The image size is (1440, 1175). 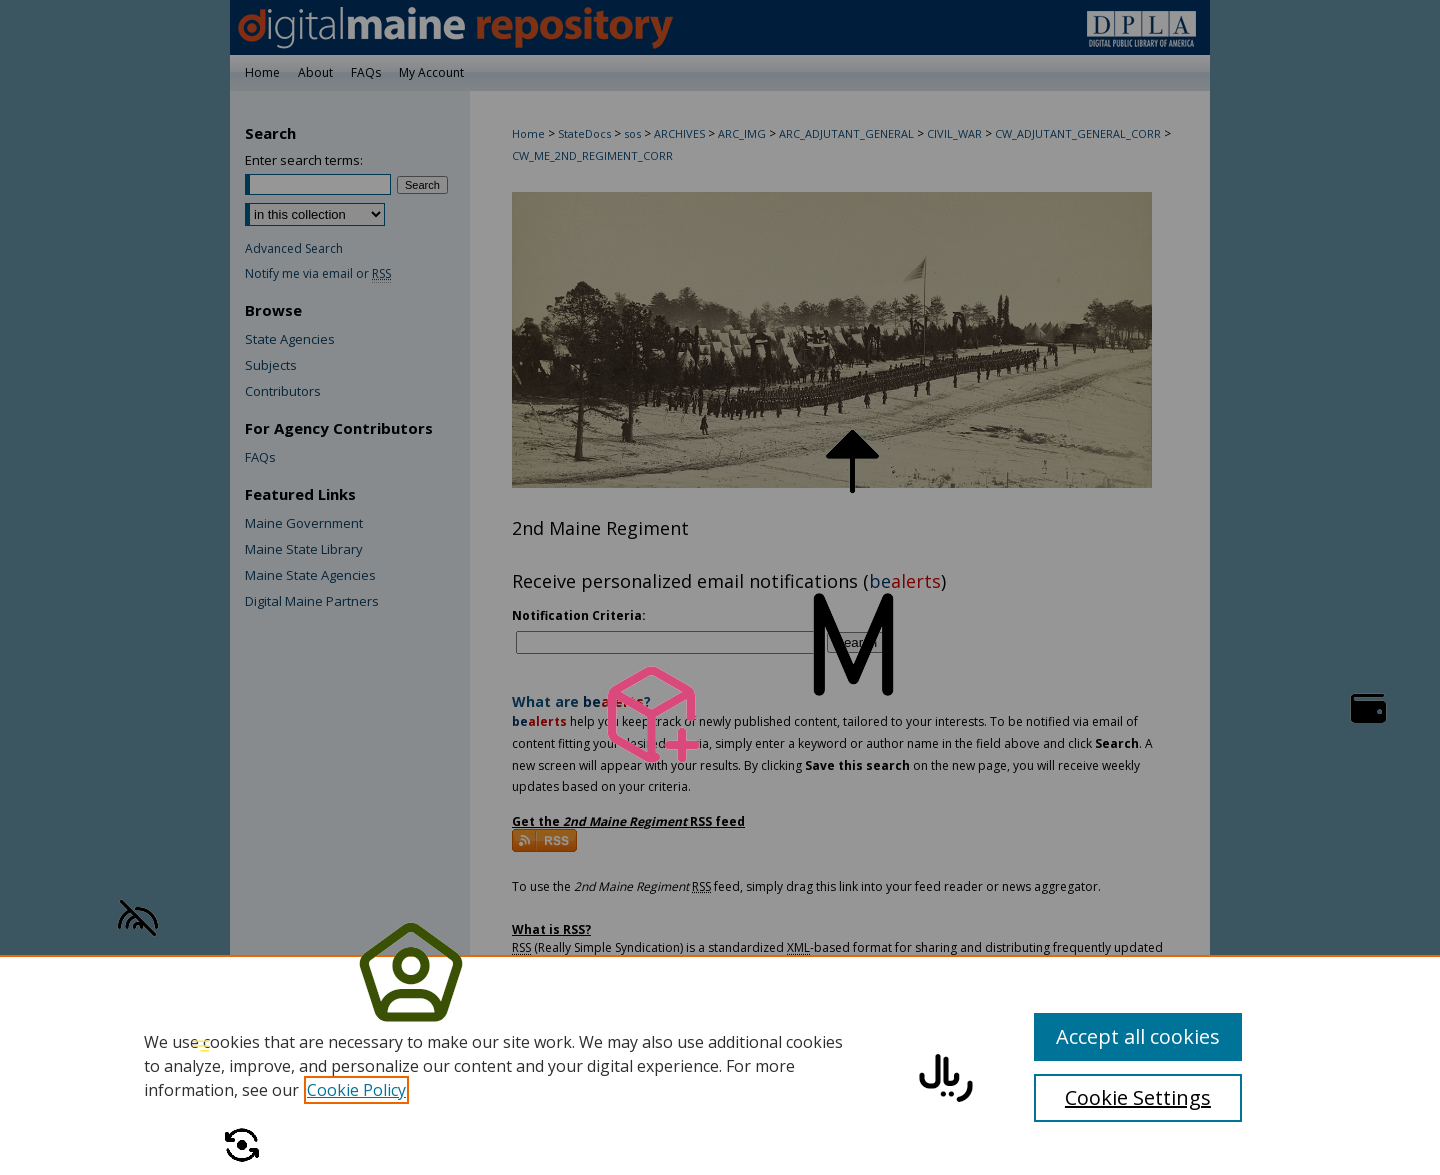 I want to click on switch between front and rear camera, so click(x=242, y=1145).